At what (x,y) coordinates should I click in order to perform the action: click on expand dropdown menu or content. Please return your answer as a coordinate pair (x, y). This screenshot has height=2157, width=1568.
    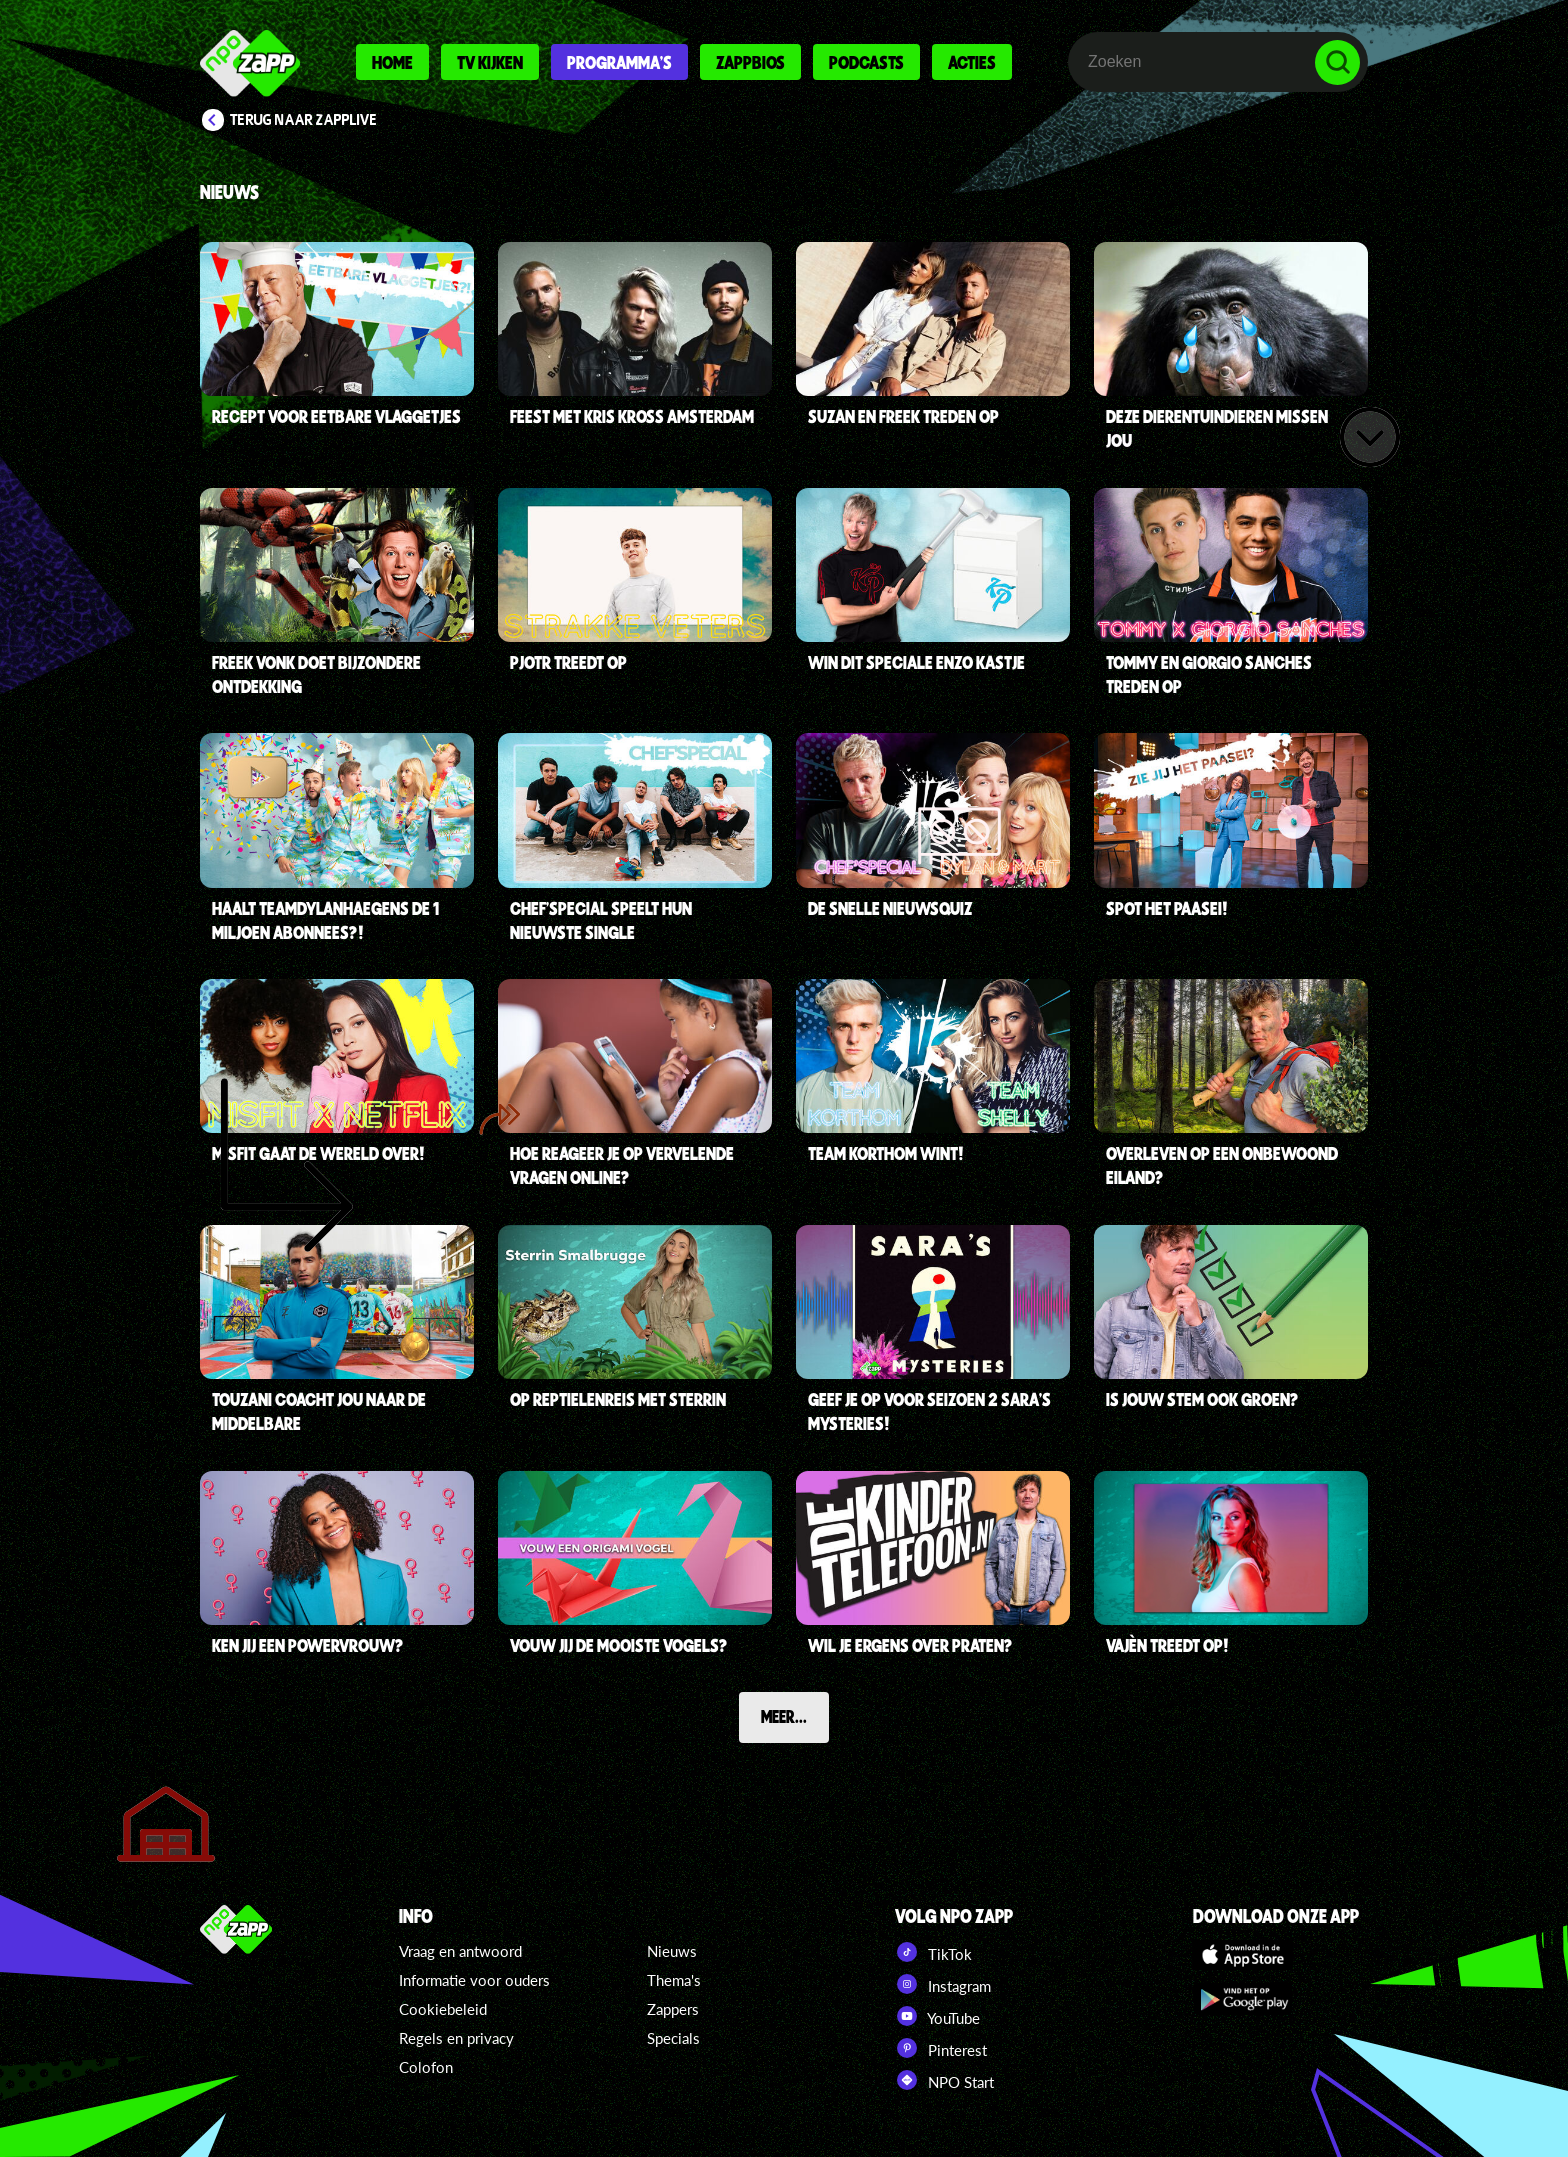
    Looking at the image, I should click on (1370, 437).